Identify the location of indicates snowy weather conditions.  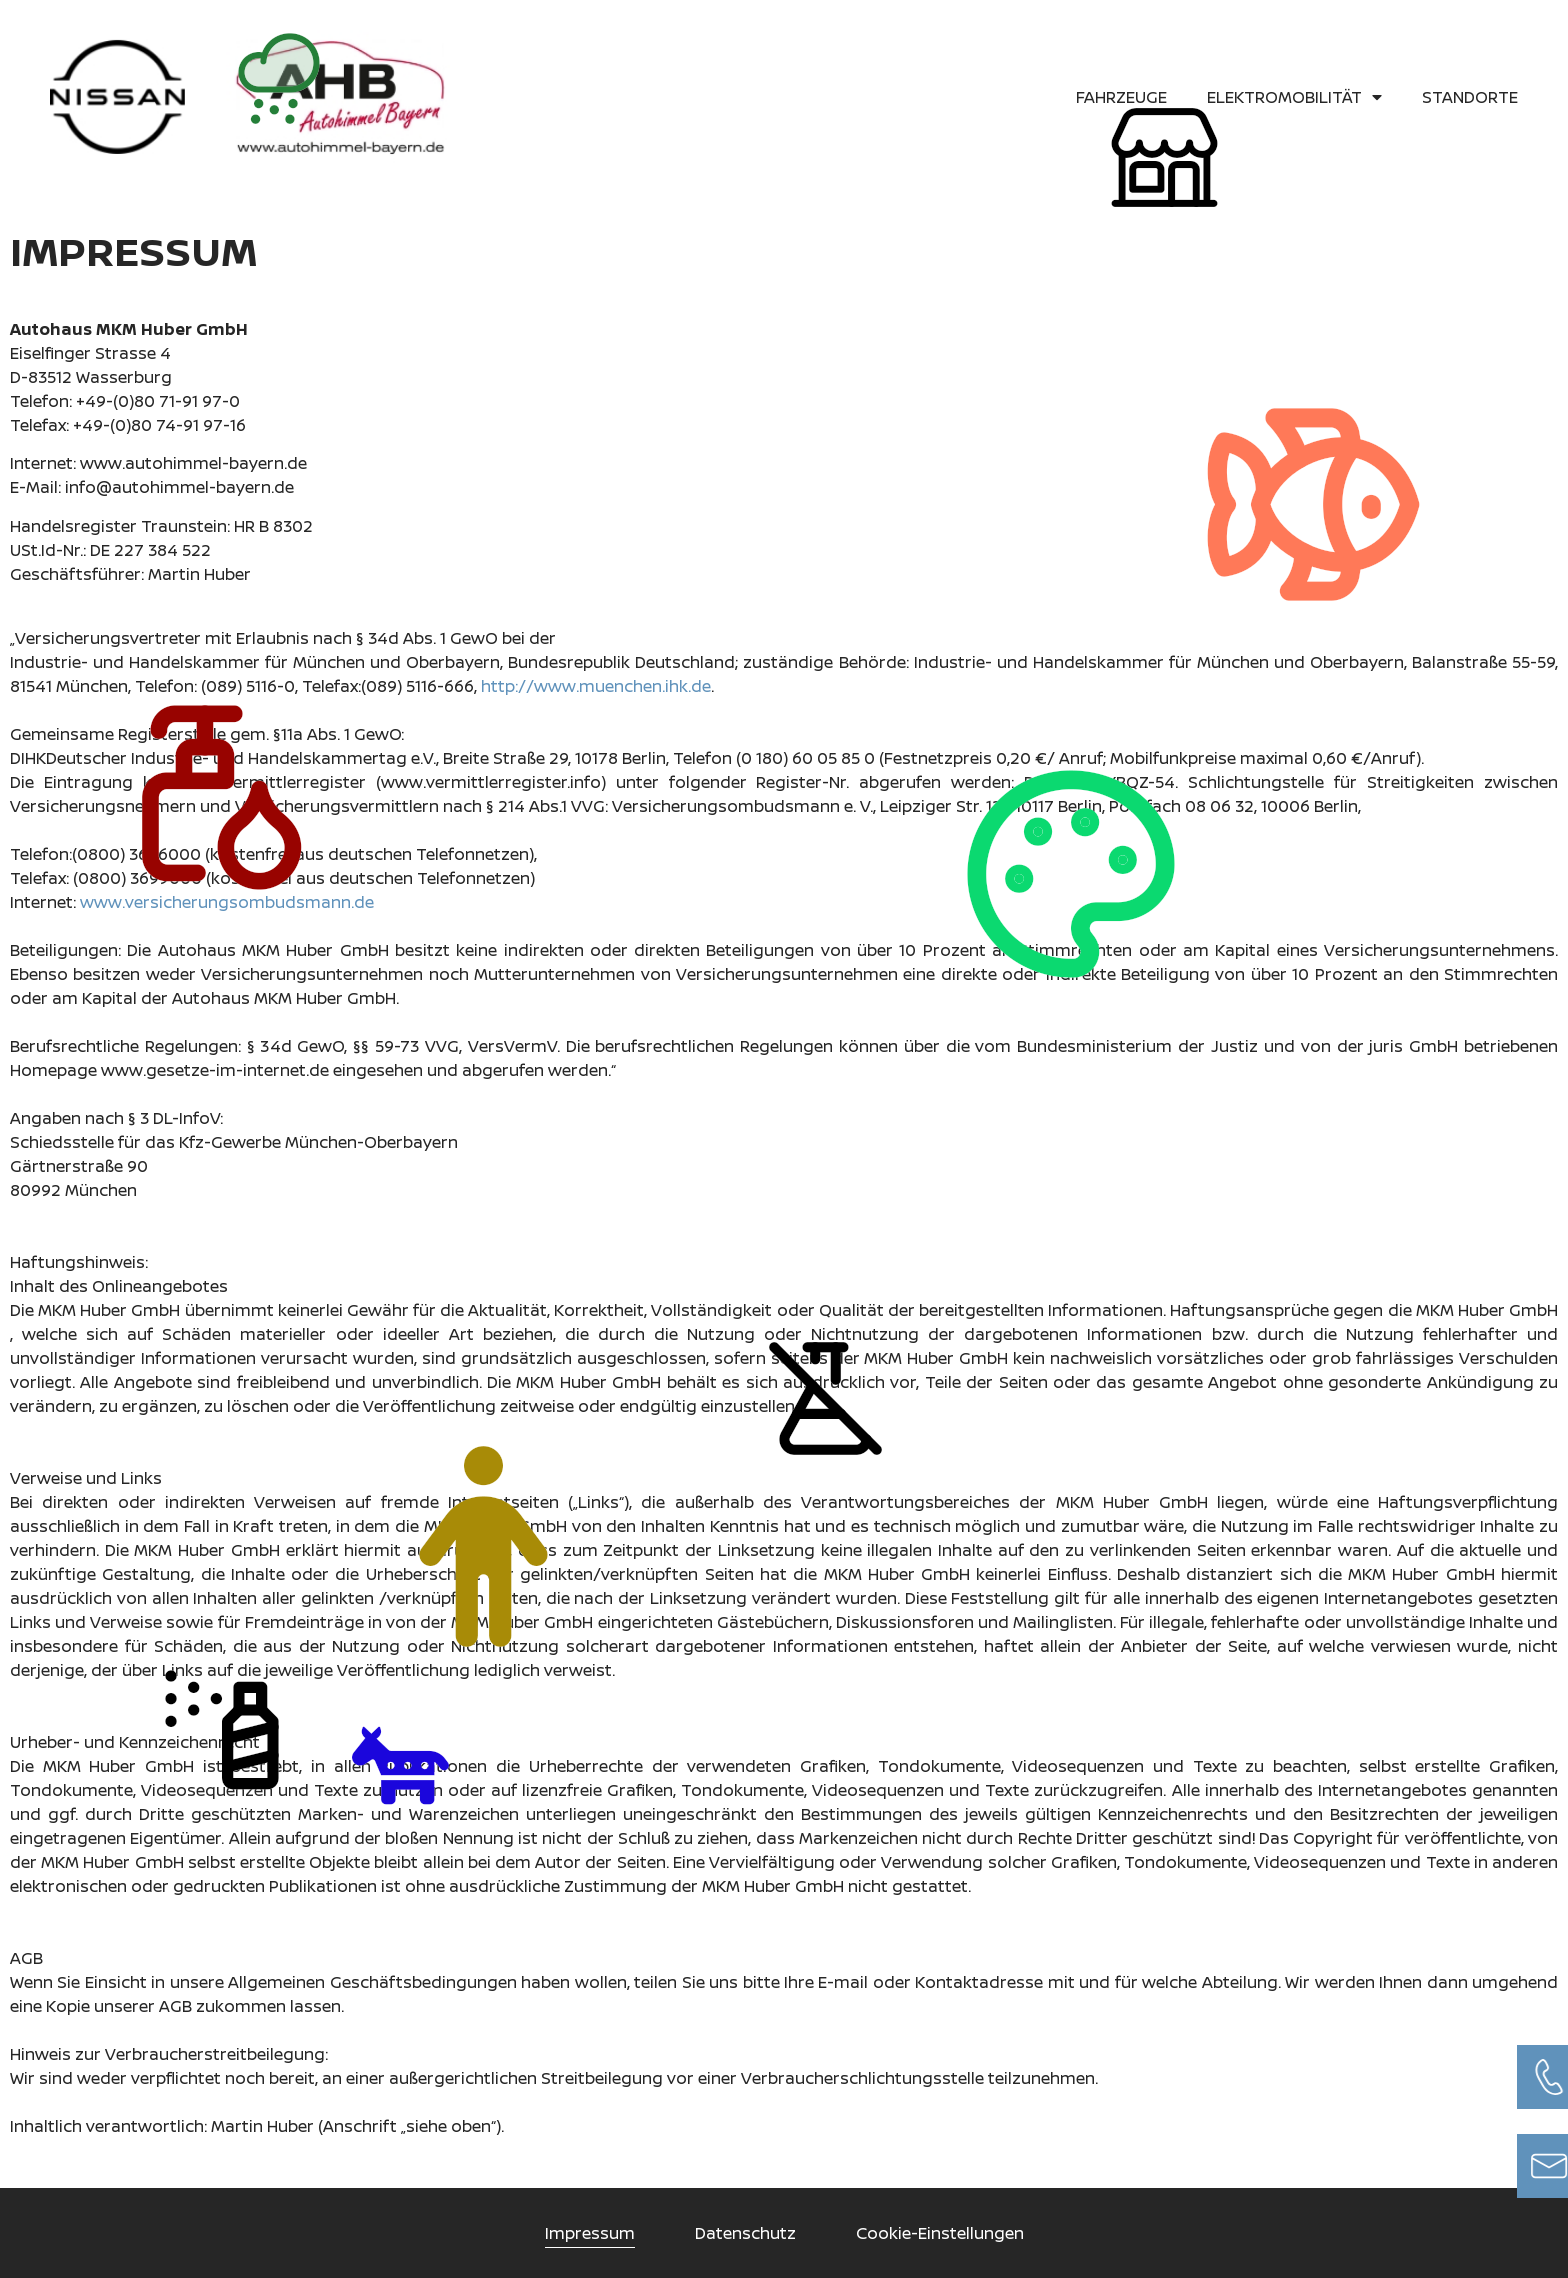
(279, 77).